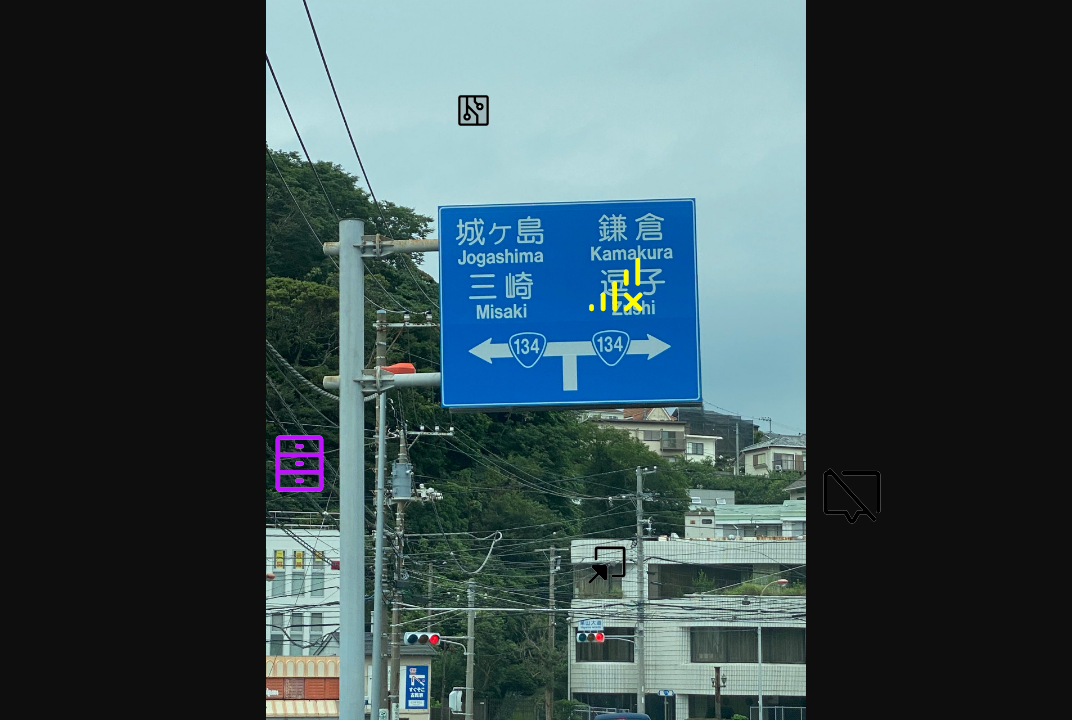 This screenshot has height=720, width=1072. Describe the element at coordinates (299, 463) in the screenshot. I see `browse furniture or home decor items` at that location.